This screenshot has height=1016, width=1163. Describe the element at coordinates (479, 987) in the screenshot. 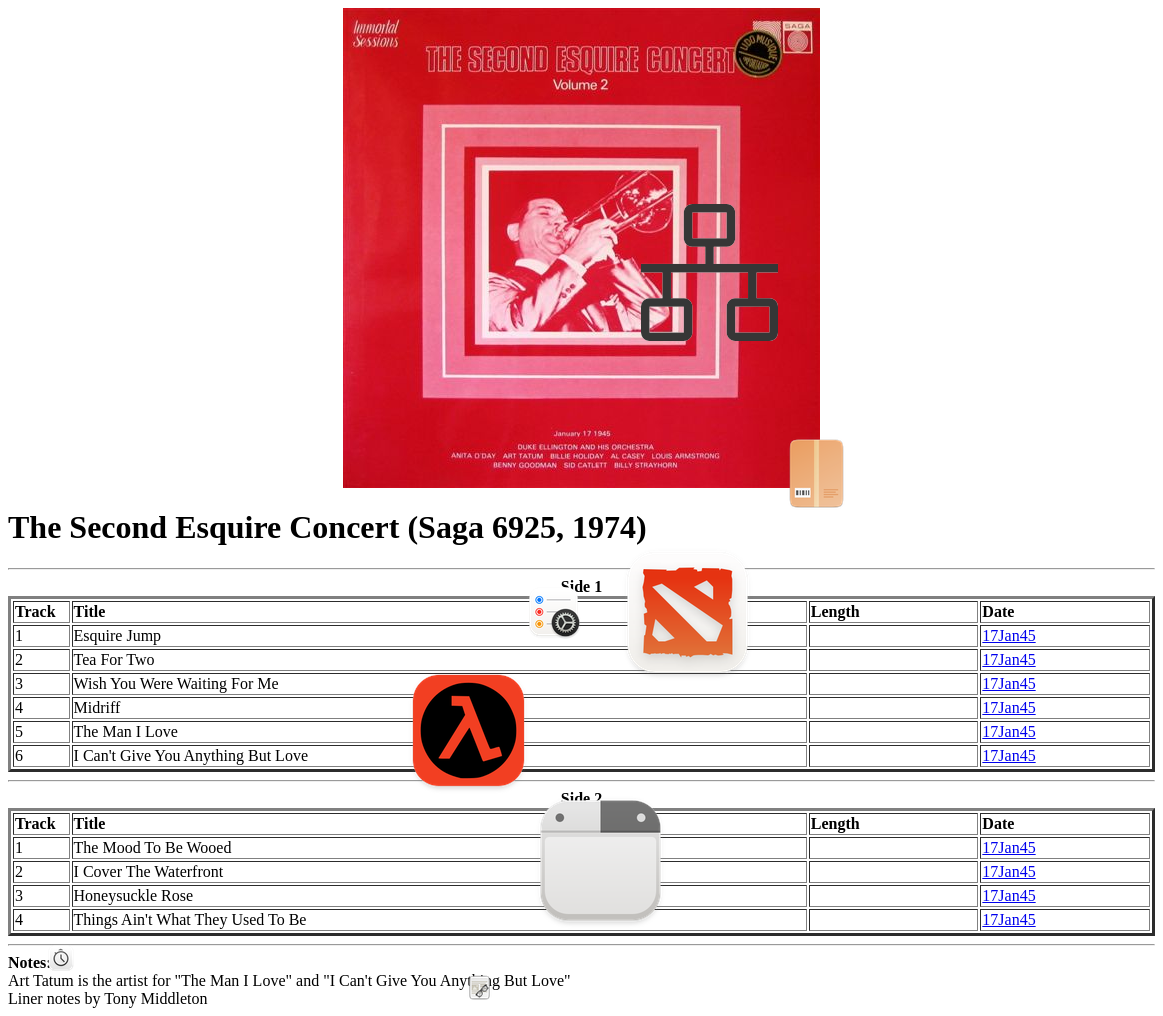

I see `open the documents app` at that location.